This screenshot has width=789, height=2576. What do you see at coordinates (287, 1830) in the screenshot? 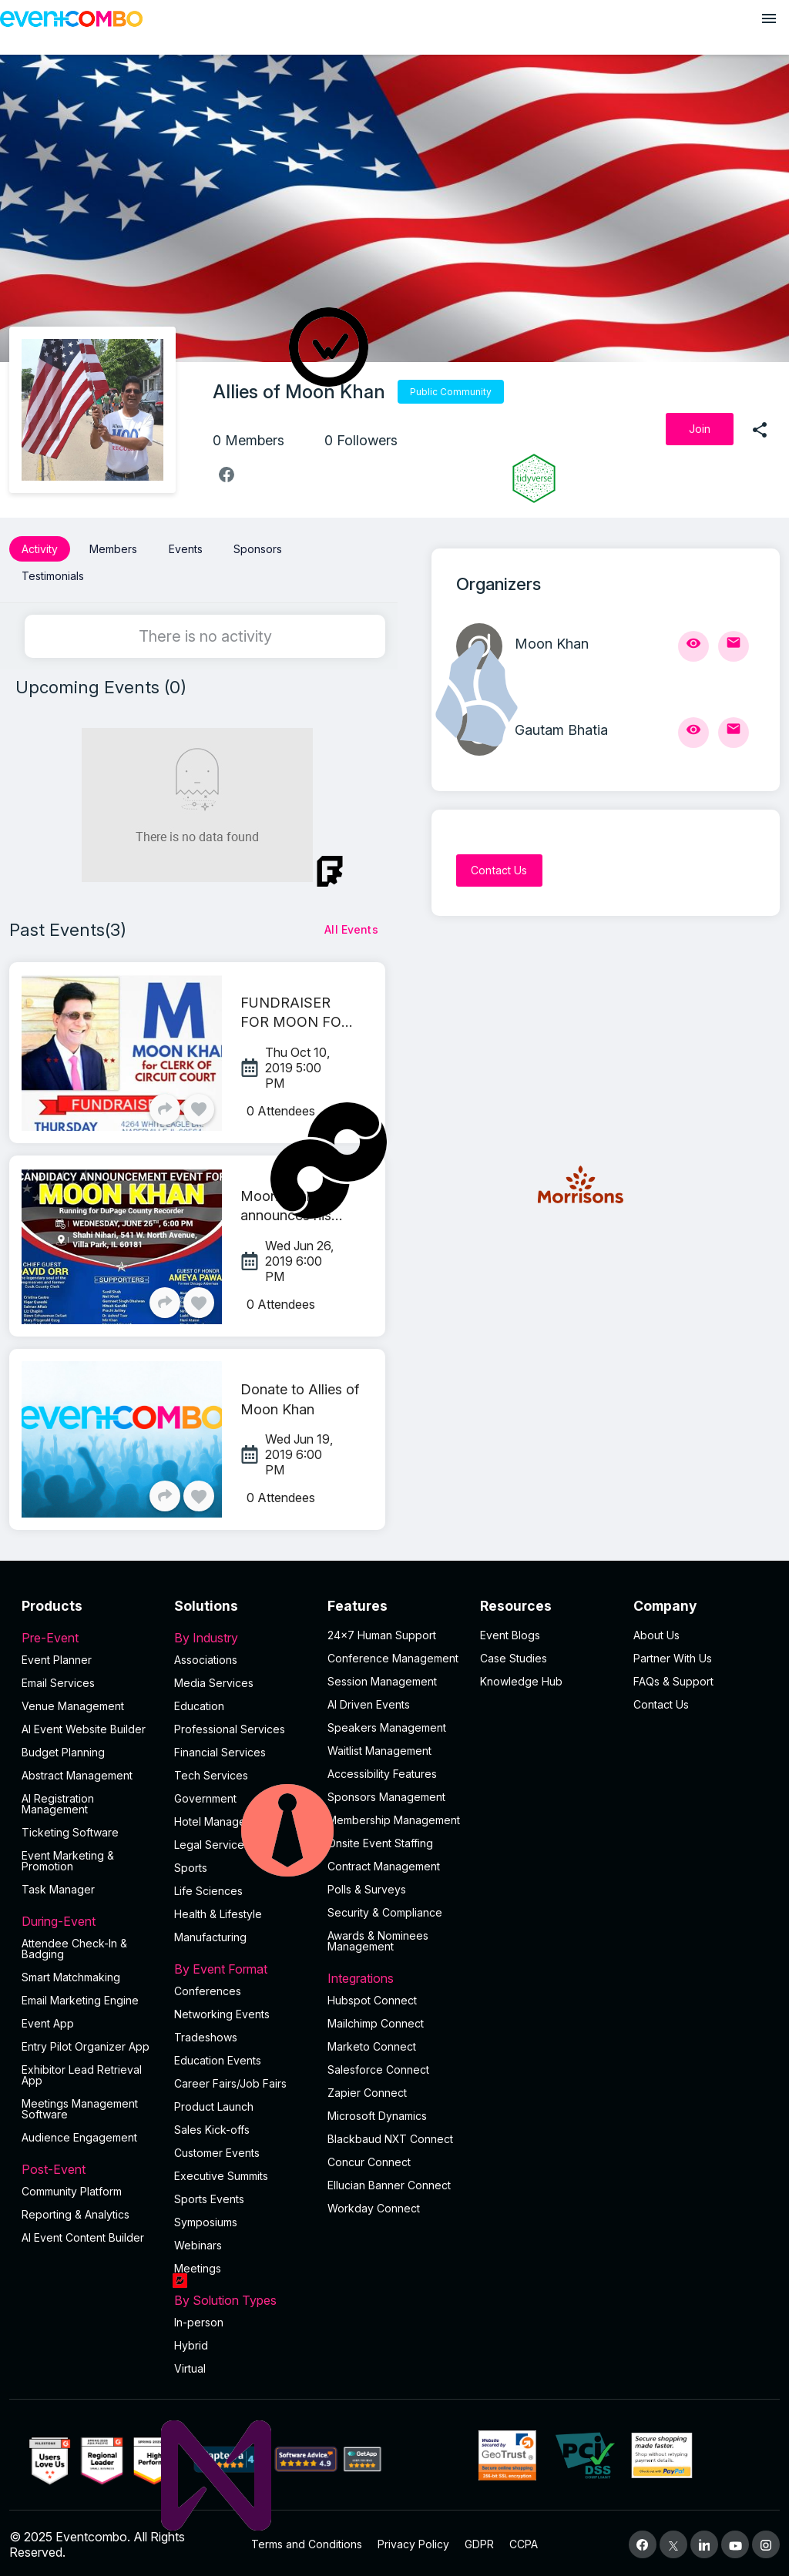
I see `mainwp logo` at bounding box center [287, 1830].